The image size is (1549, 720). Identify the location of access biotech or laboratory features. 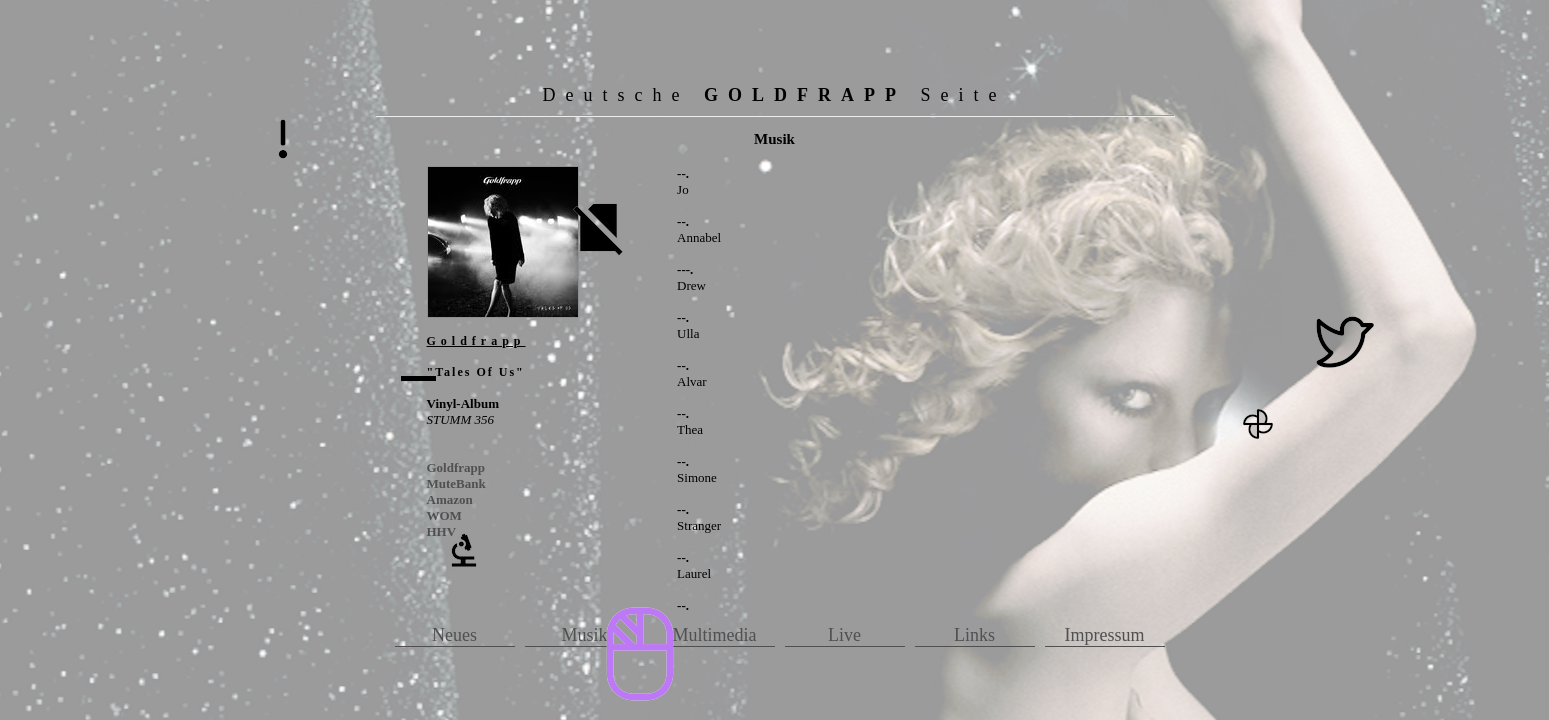
(464, 551).